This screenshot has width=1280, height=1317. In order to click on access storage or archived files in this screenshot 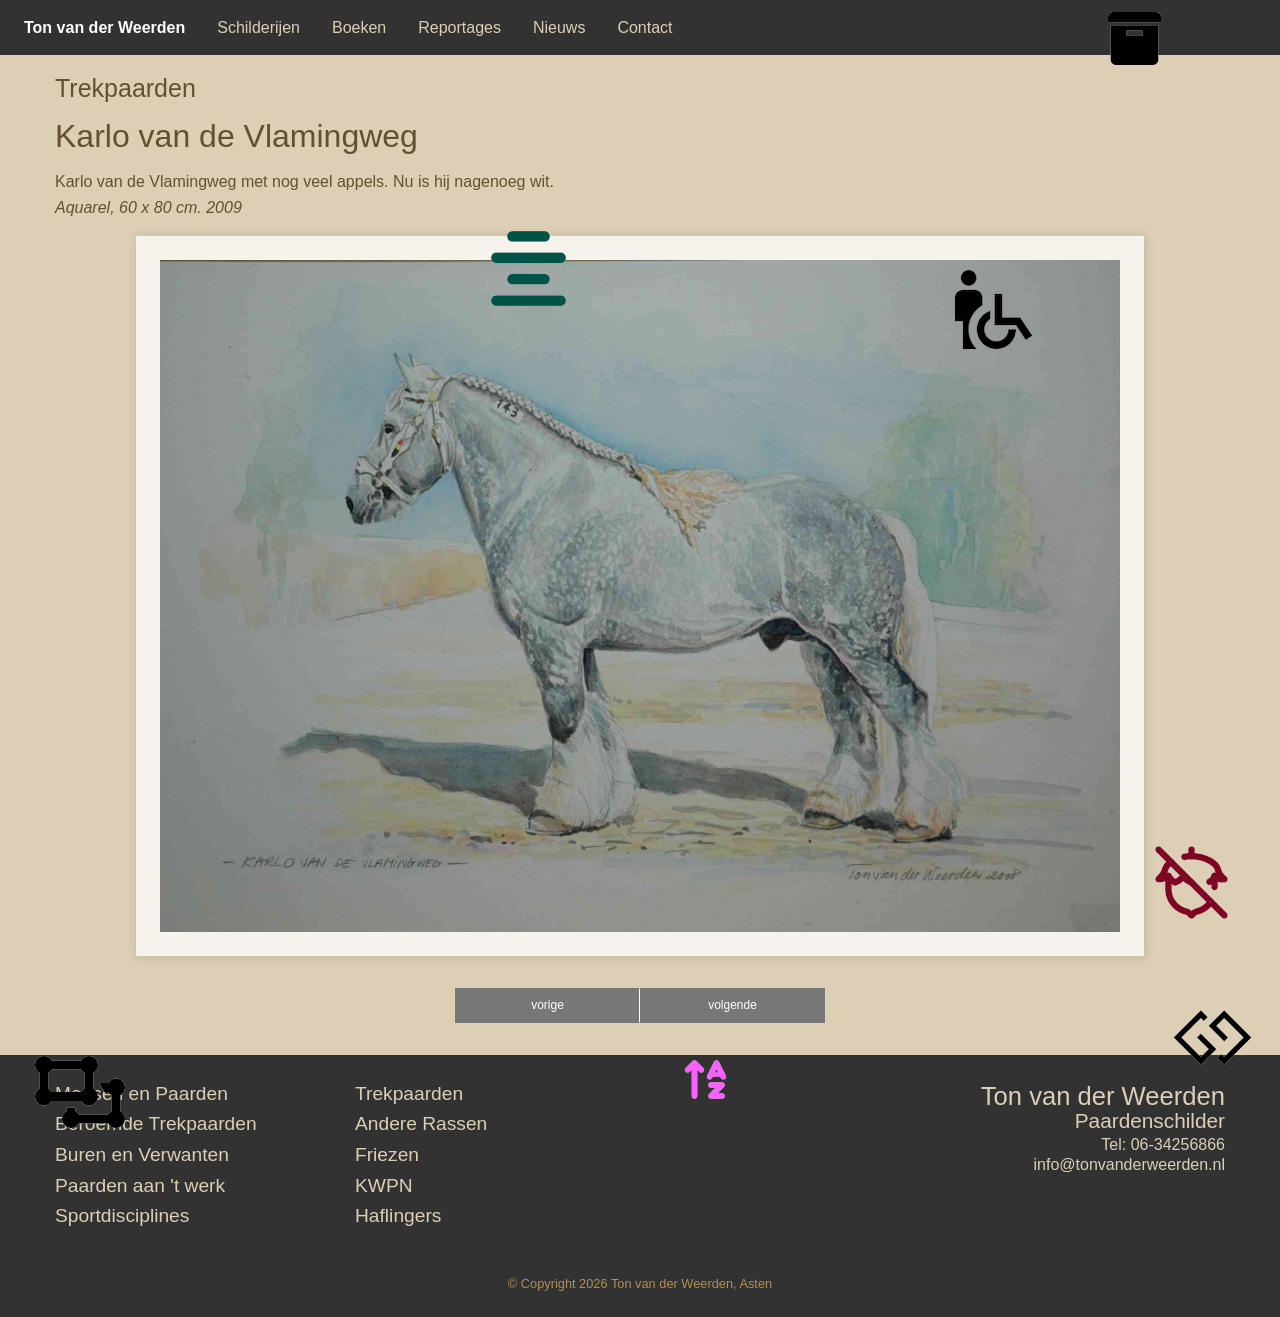, I will do `click(1134, 38)`.